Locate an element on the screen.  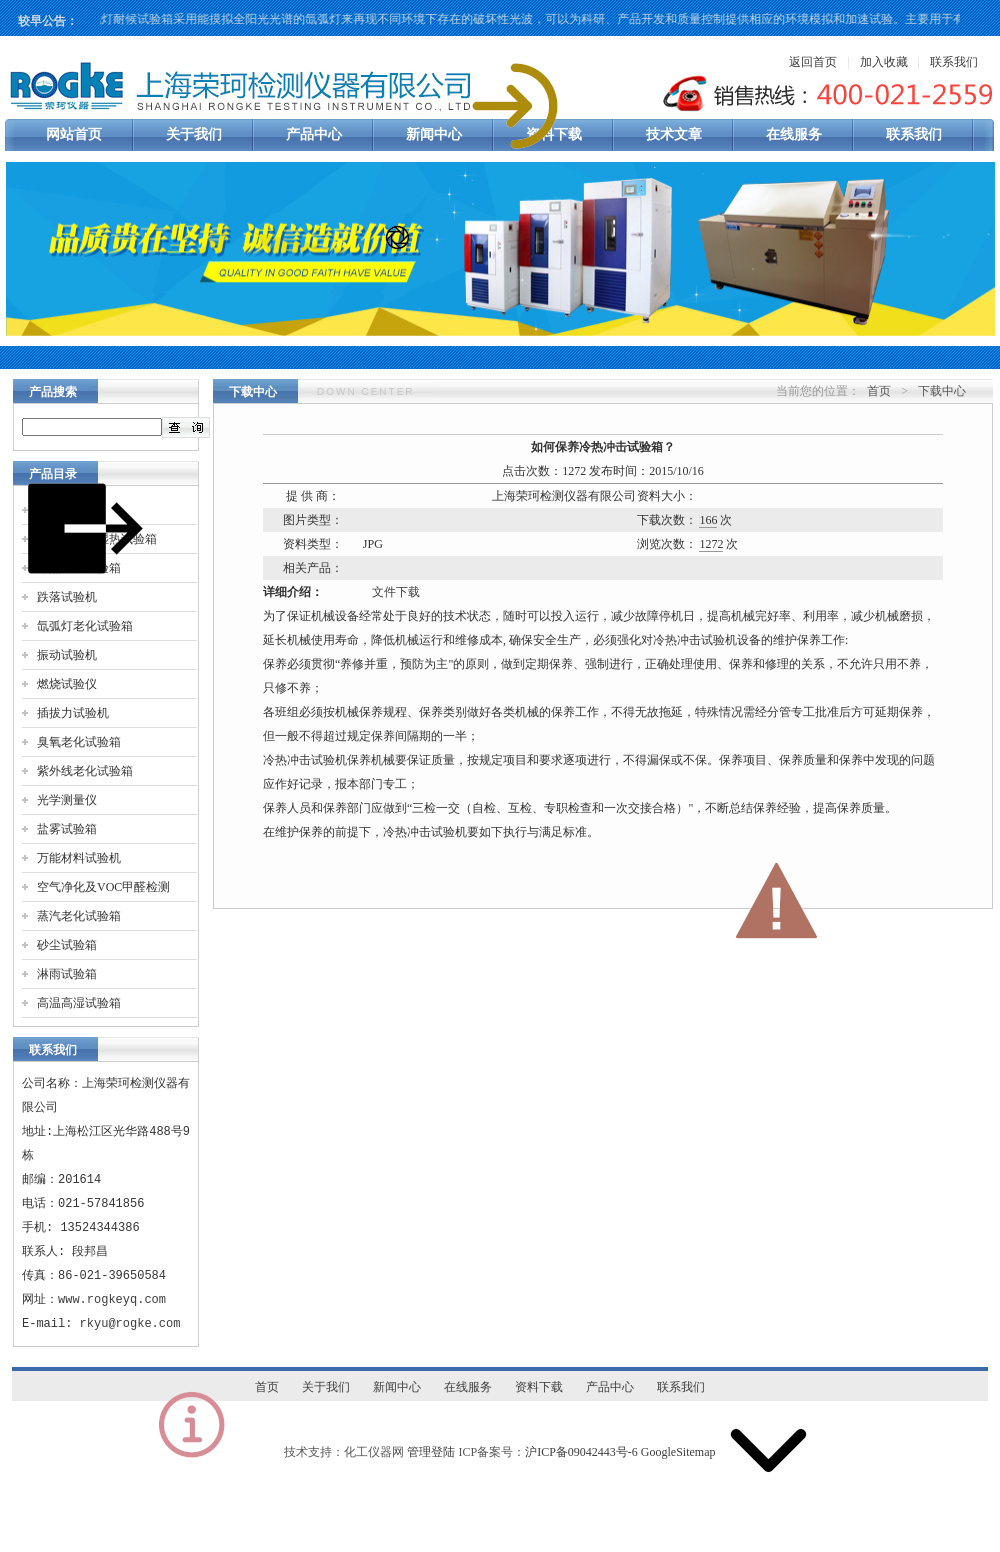
adjust camera aperture settings is located at coordinates (397, 237).